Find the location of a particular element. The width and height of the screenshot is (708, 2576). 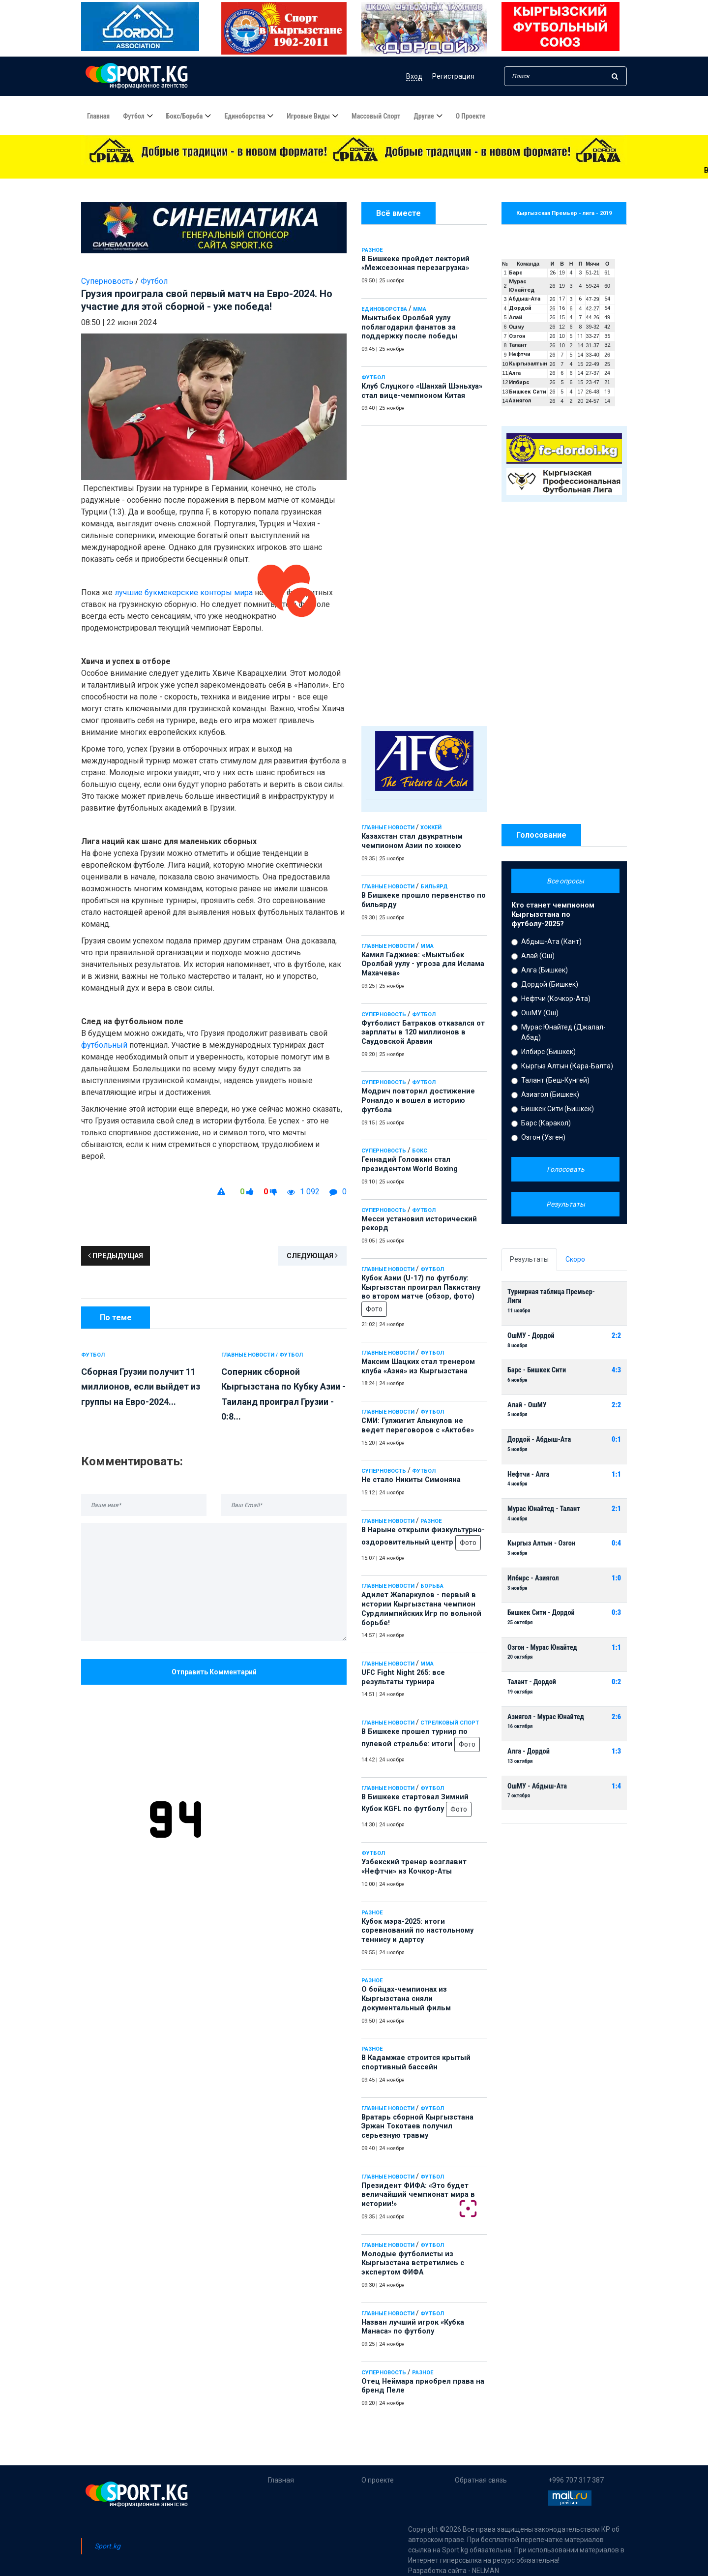

indicates item number 94 in a list or sequence is located at coordinates (176, 1819).